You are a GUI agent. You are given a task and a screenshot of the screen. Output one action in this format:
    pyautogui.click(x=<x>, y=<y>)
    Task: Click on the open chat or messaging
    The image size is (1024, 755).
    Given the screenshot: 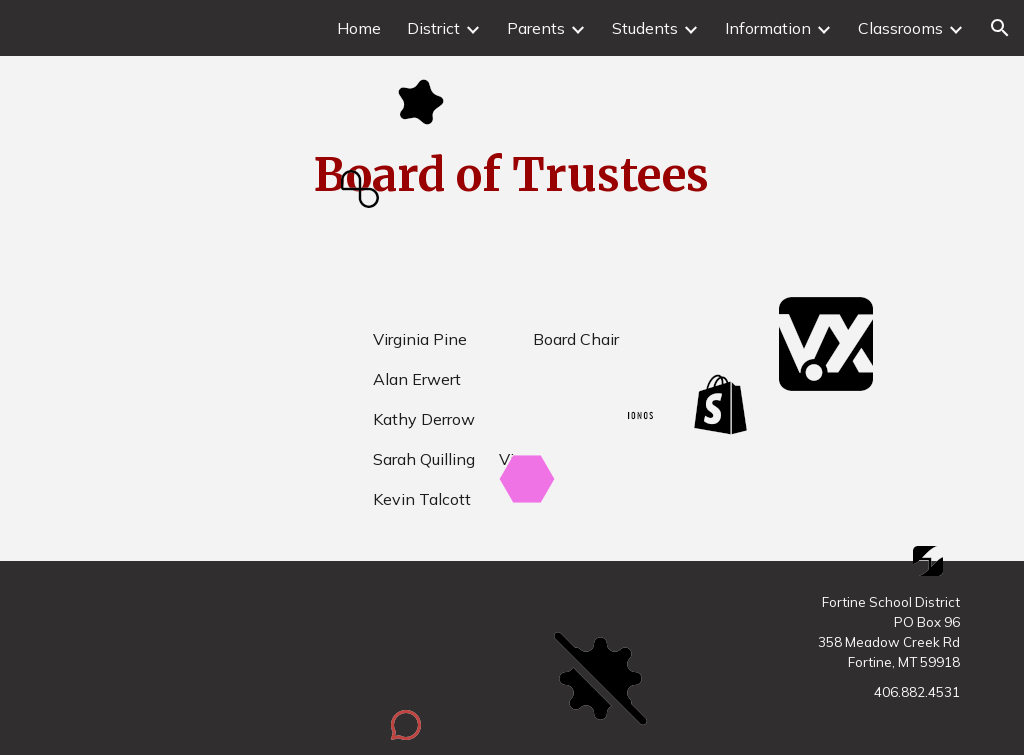 What is the action you would take?
    pyautogui.click(x=406, y=725)
    